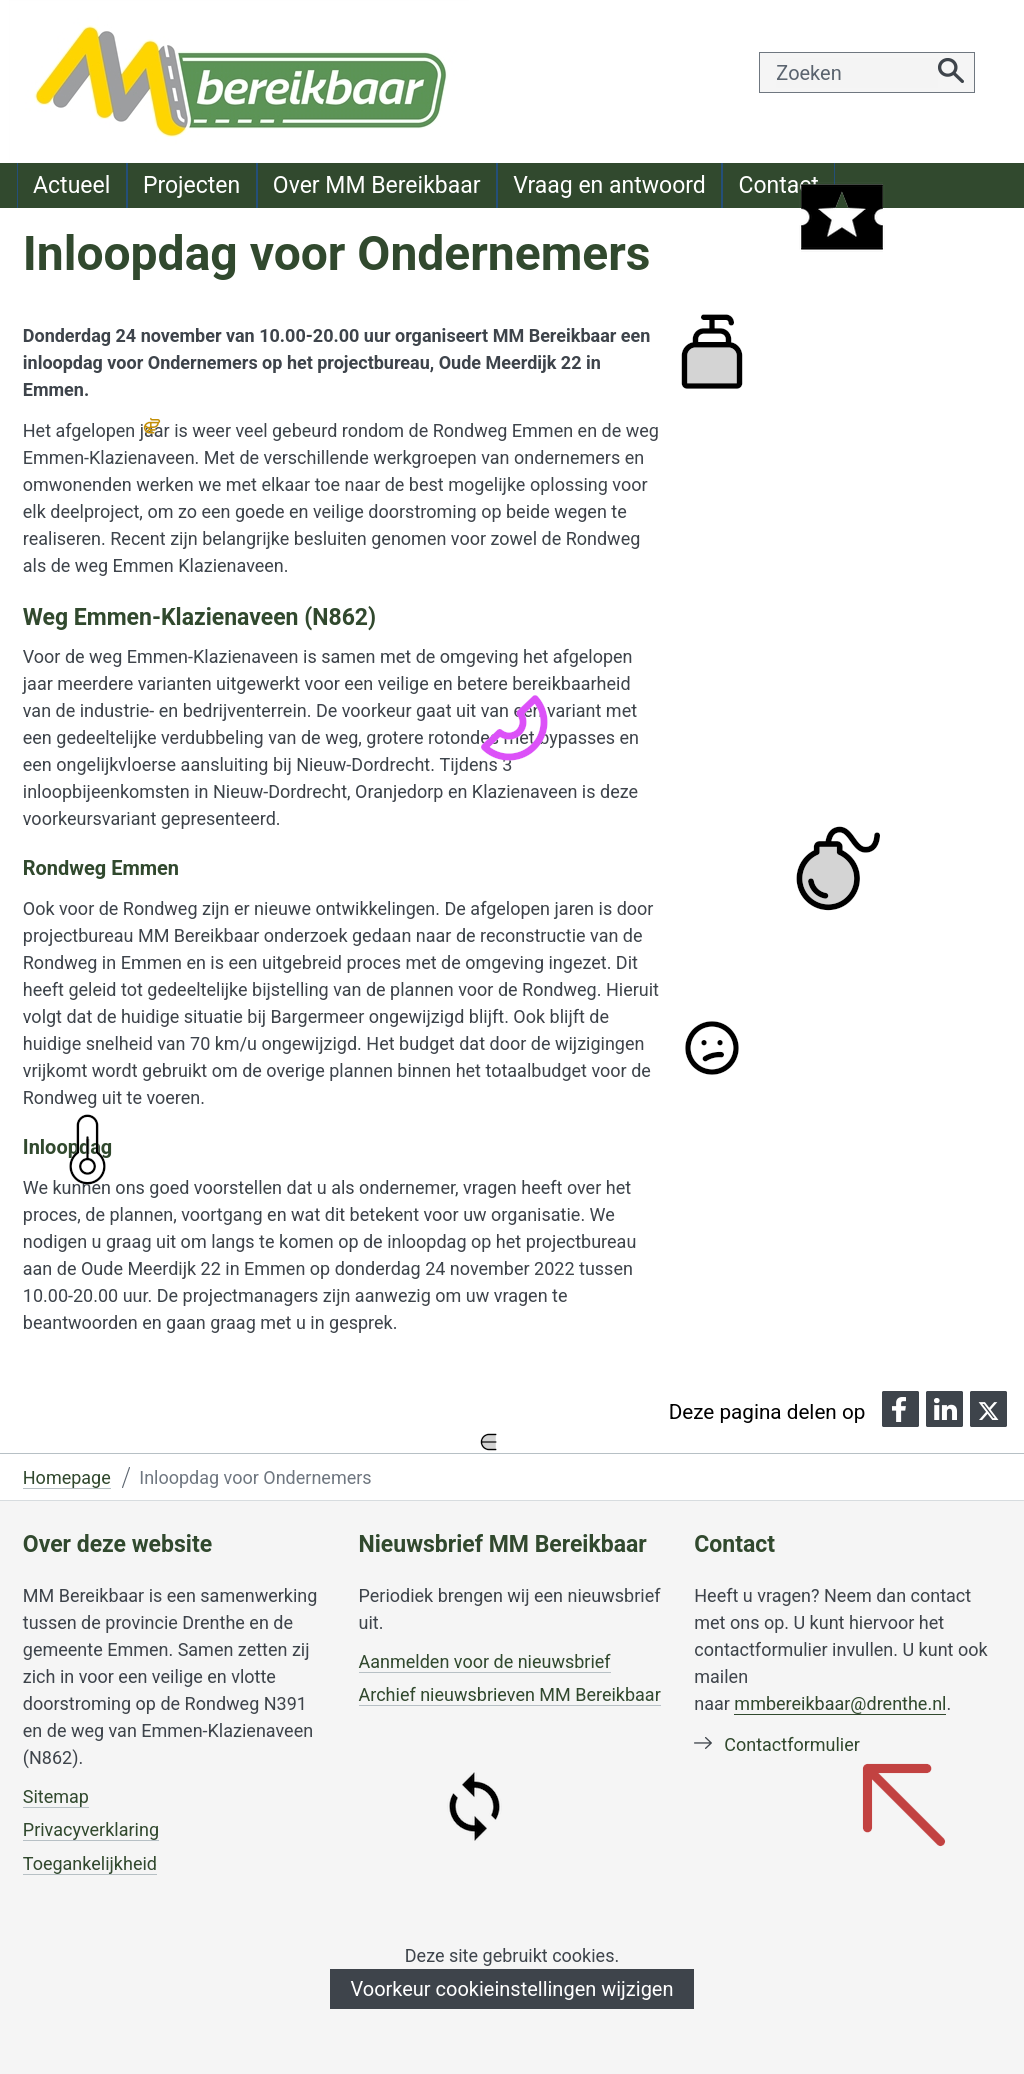  I want to click on indicates a confused or uncertain state, so click(712, 1048).